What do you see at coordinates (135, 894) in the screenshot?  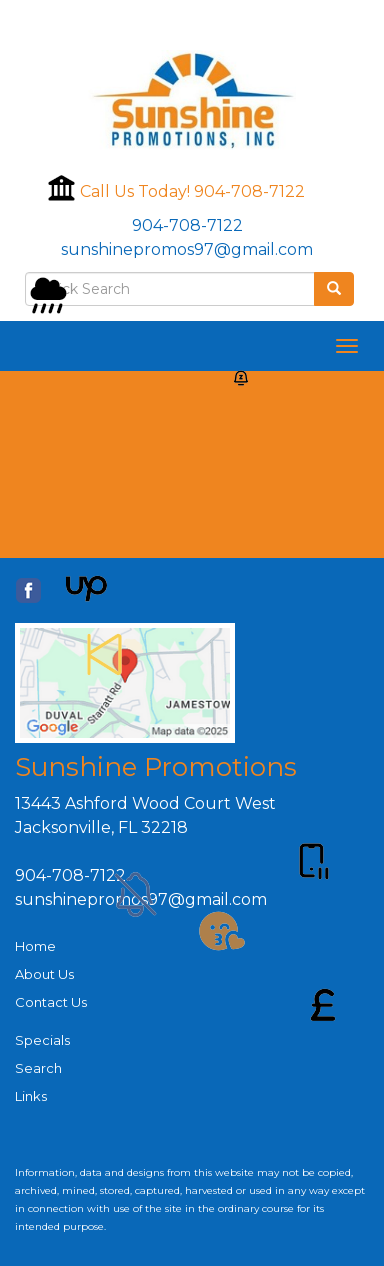 I see `mute or disable notifications` at bounding box center [135, 894].